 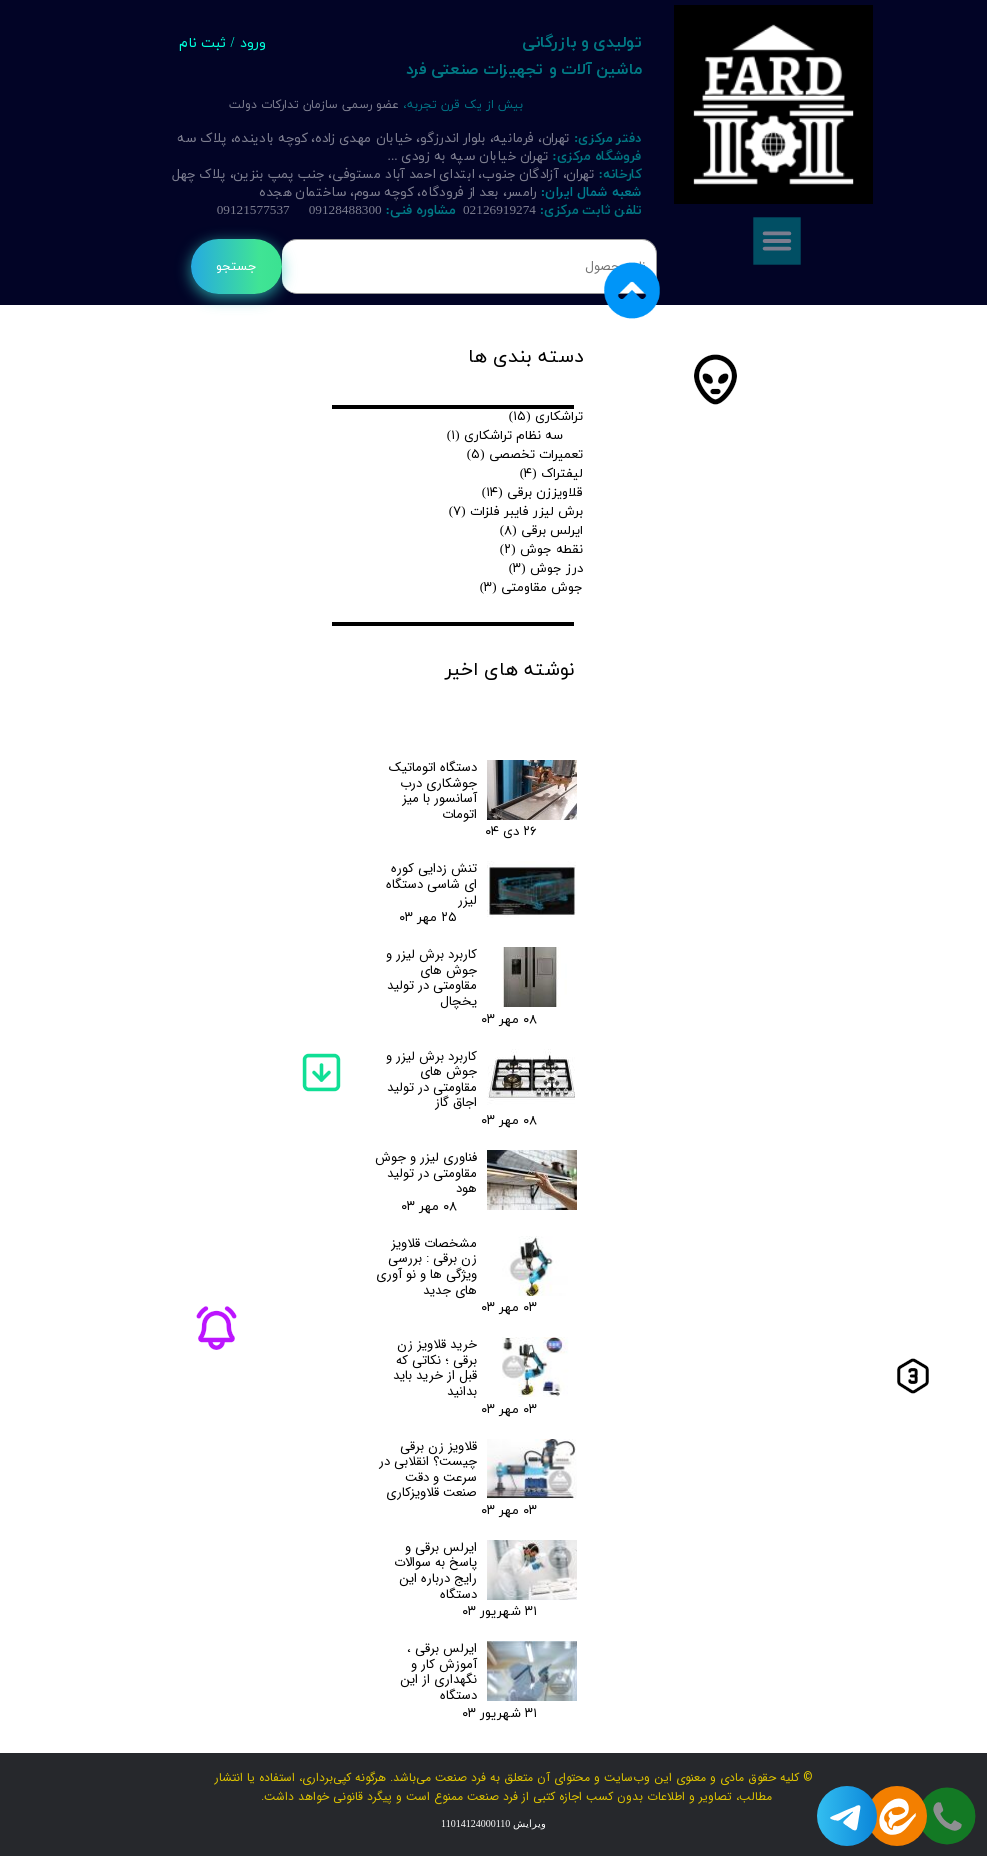 What do you see at coordinates (715, 379) in the screenshot?
I see `view or access sci-fi themed content` at bounding box center [715, 379].